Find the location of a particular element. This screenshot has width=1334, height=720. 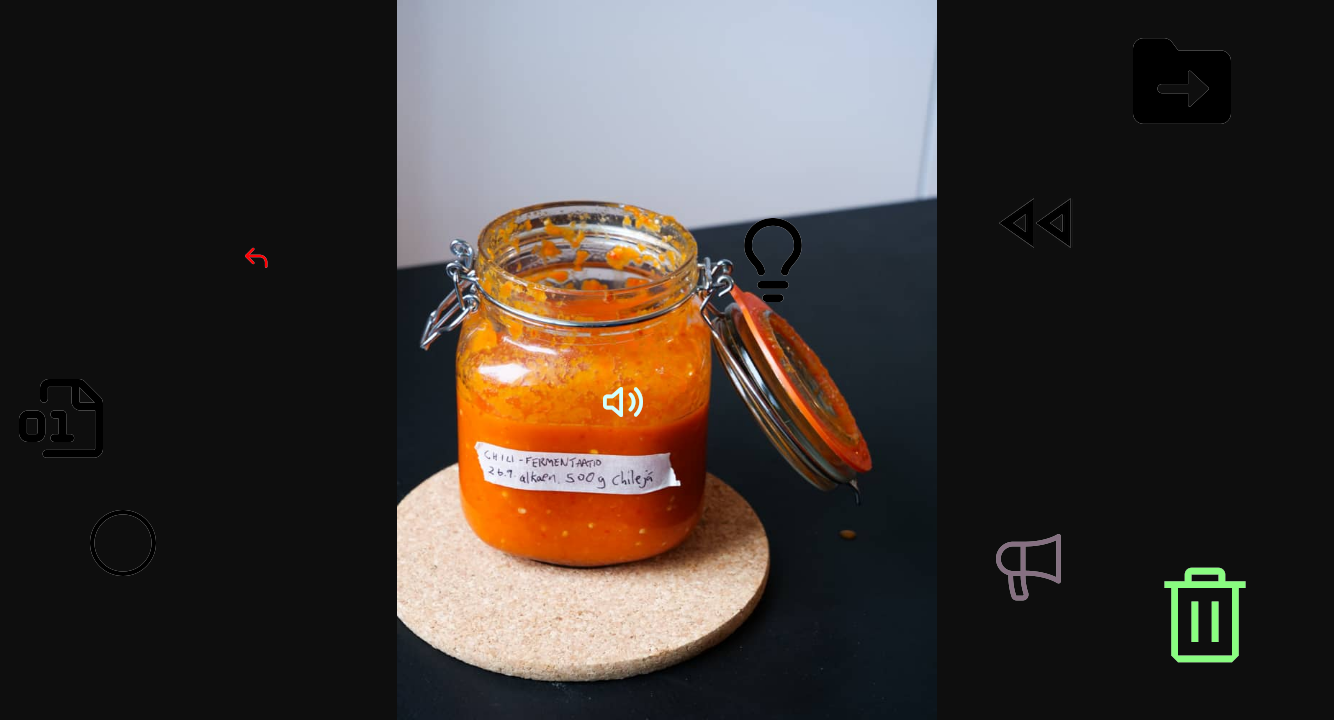

unselected radio button or checkbox option is located at coordinates (123, 543).